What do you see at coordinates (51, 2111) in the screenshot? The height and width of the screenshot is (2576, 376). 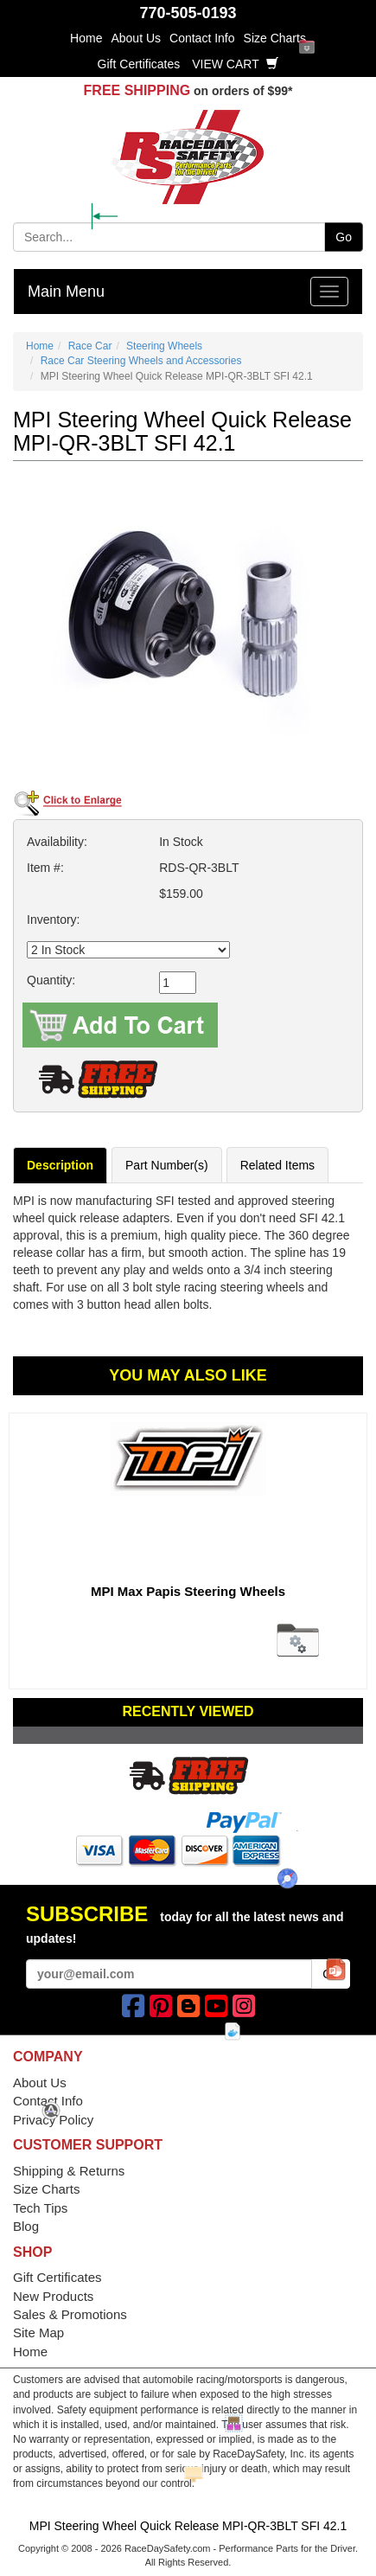 I see `check for available software updates` at bounding box center [51, 2111].